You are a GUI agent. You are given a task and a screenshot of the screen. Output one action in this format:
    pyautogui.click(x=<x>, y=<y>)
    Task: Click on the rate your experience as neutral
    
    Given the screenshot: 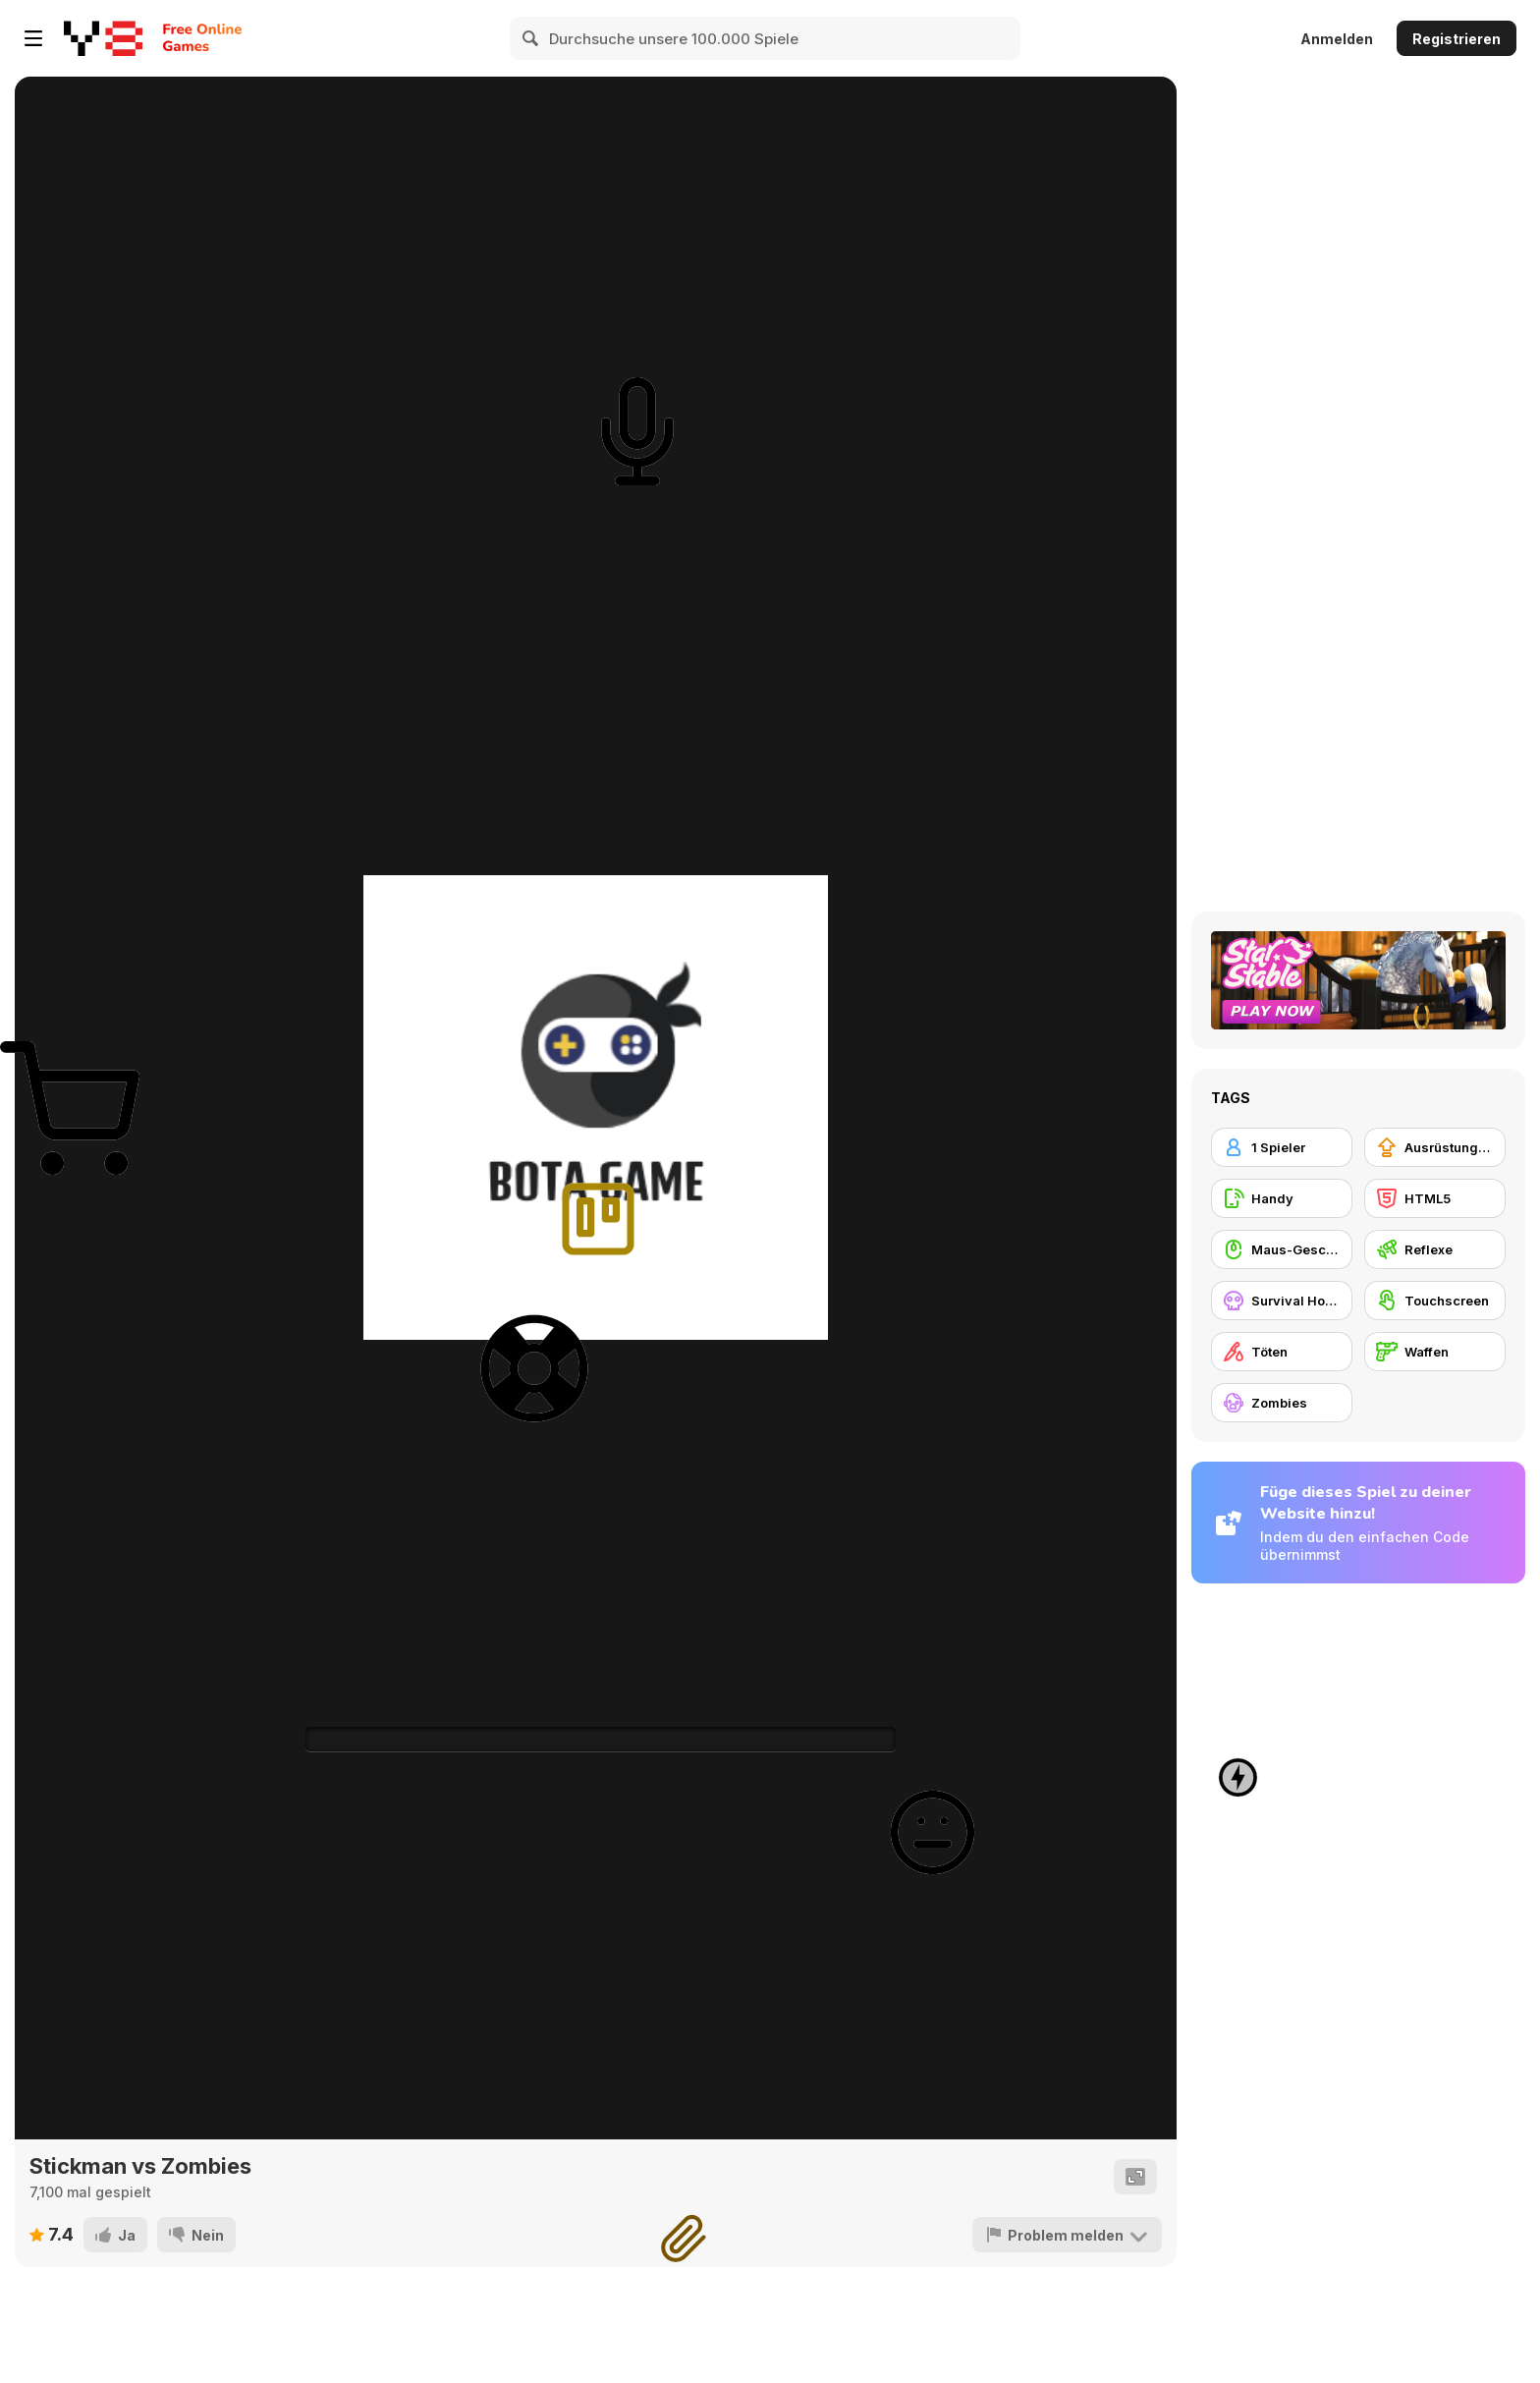 What is the action you would take?
    pyautogui.click(x=932, y=1832)
    